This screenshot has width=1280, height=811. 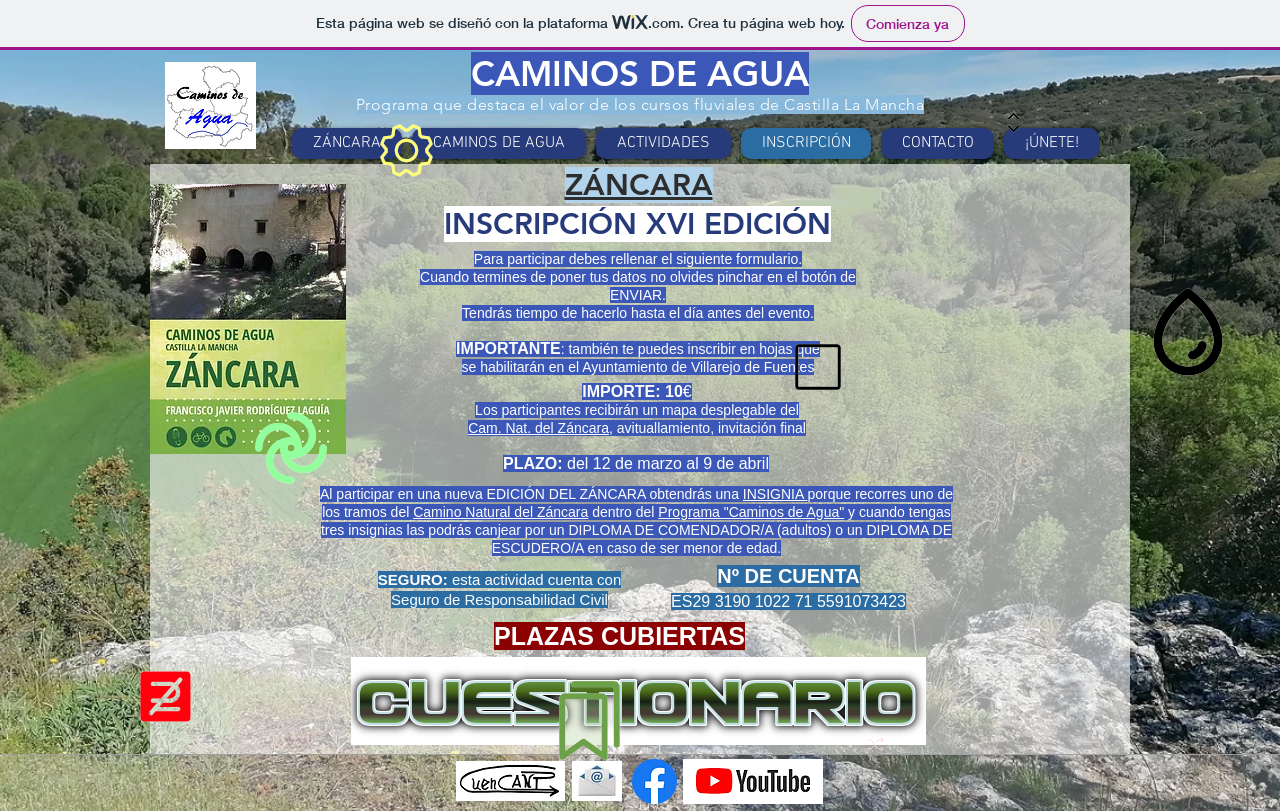 I want to click on expand or collapse a dropdown menu, so click(x=1013, y=122).